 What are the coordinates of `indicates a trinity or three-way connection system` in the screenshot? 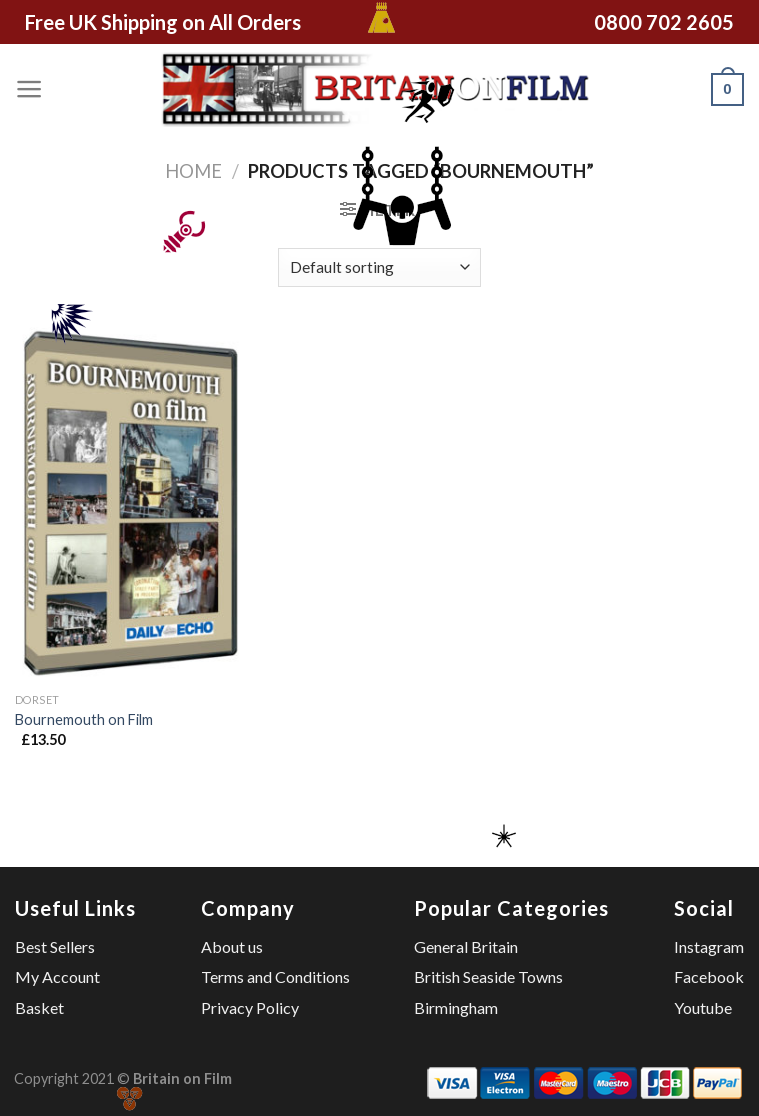 It's located at (129, 1098).